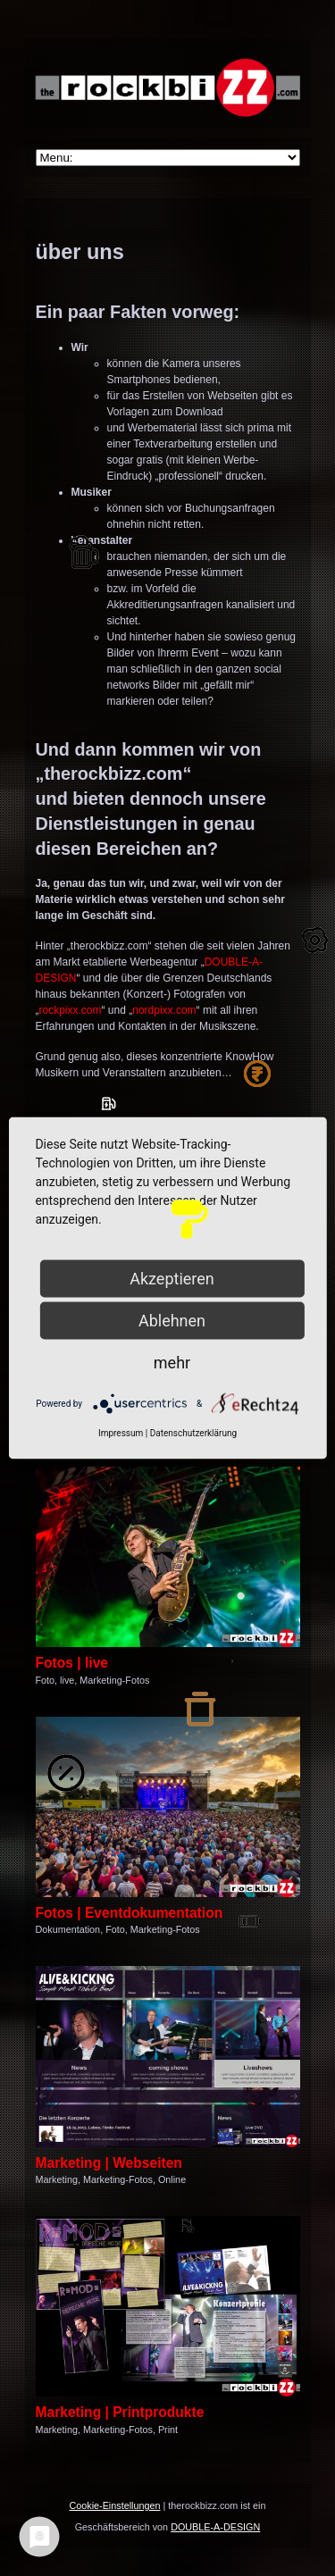 The image size is (335, 2576). I want to click on indicates no cellular signal available, so click(245, 1651).